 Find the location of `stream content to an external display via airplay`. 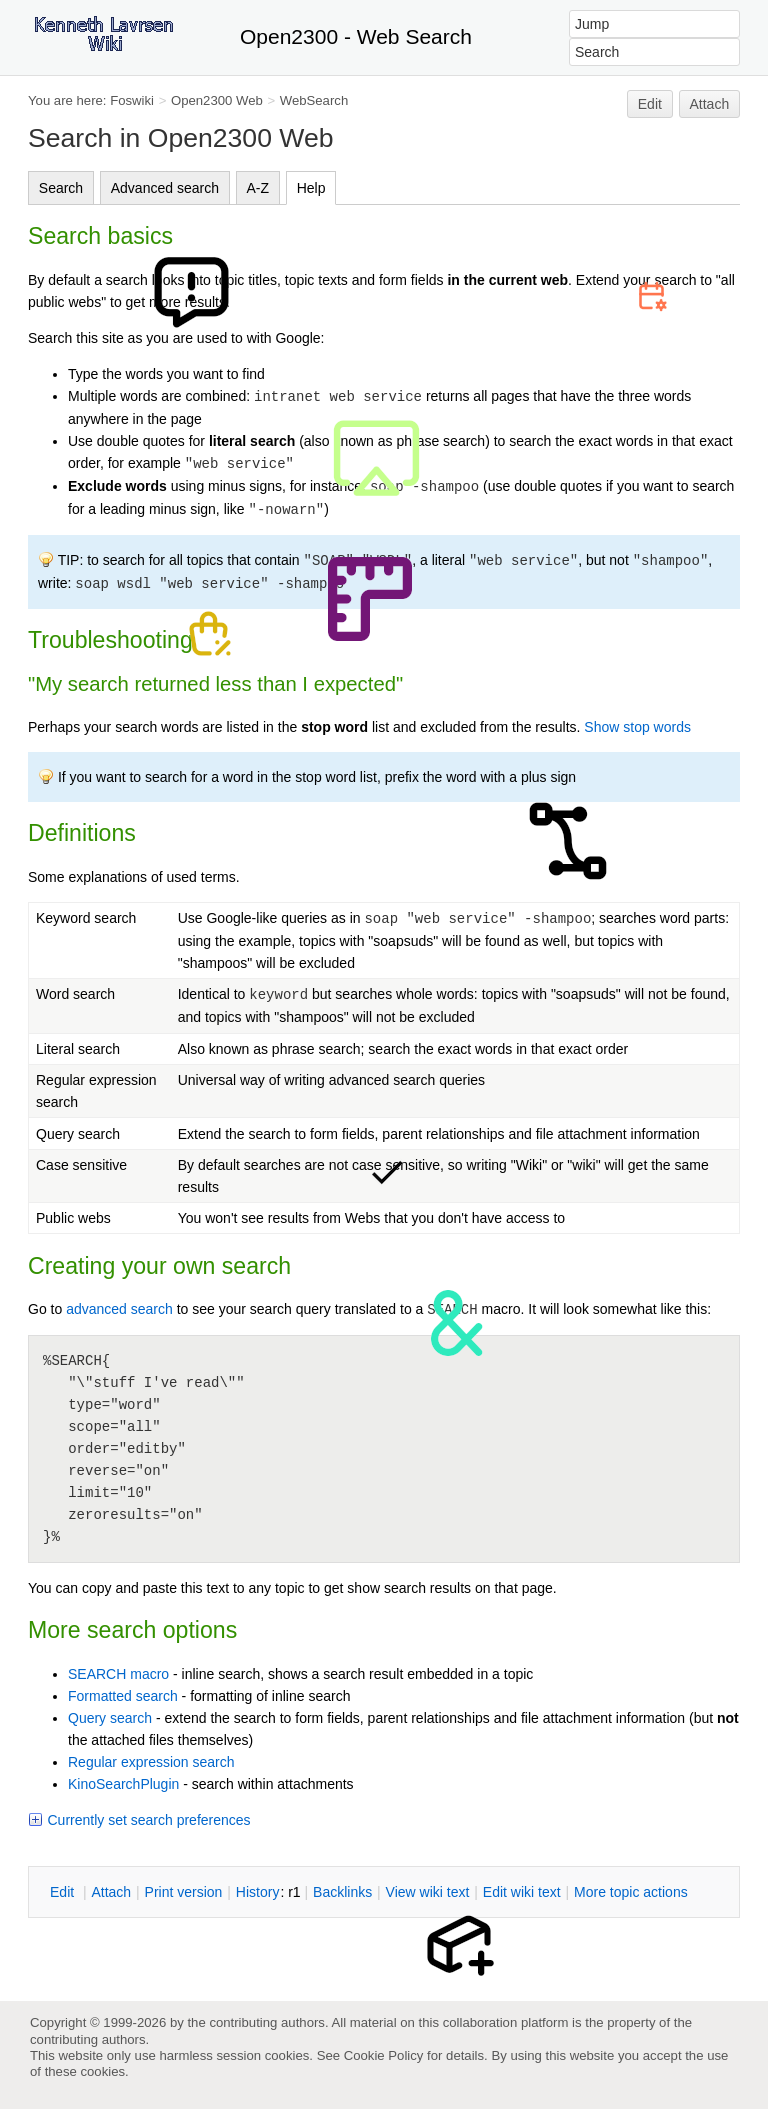

stream content to an external display via airplay is located at coordinates (376, 456).